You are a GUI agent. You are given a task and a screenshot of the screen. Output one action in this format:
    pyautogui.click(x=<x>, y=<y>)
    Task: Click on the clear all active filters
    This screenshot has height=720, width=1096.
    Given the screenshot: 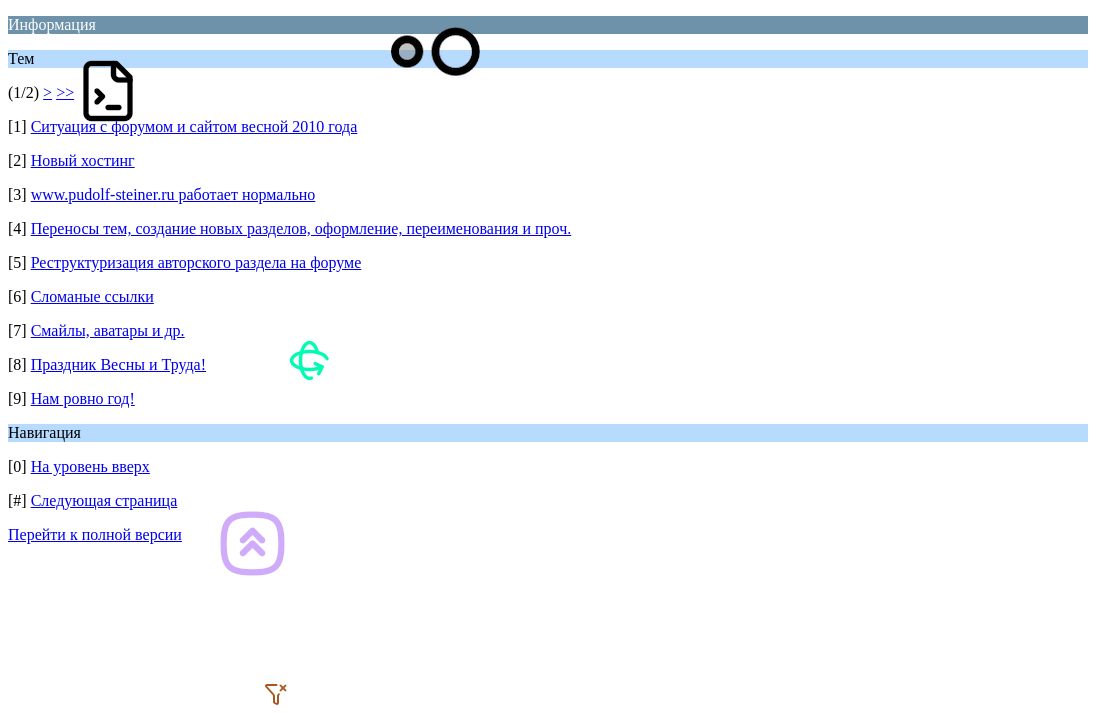 What is the action you would take?
    pyautogui.click(x=276, y=694)
    